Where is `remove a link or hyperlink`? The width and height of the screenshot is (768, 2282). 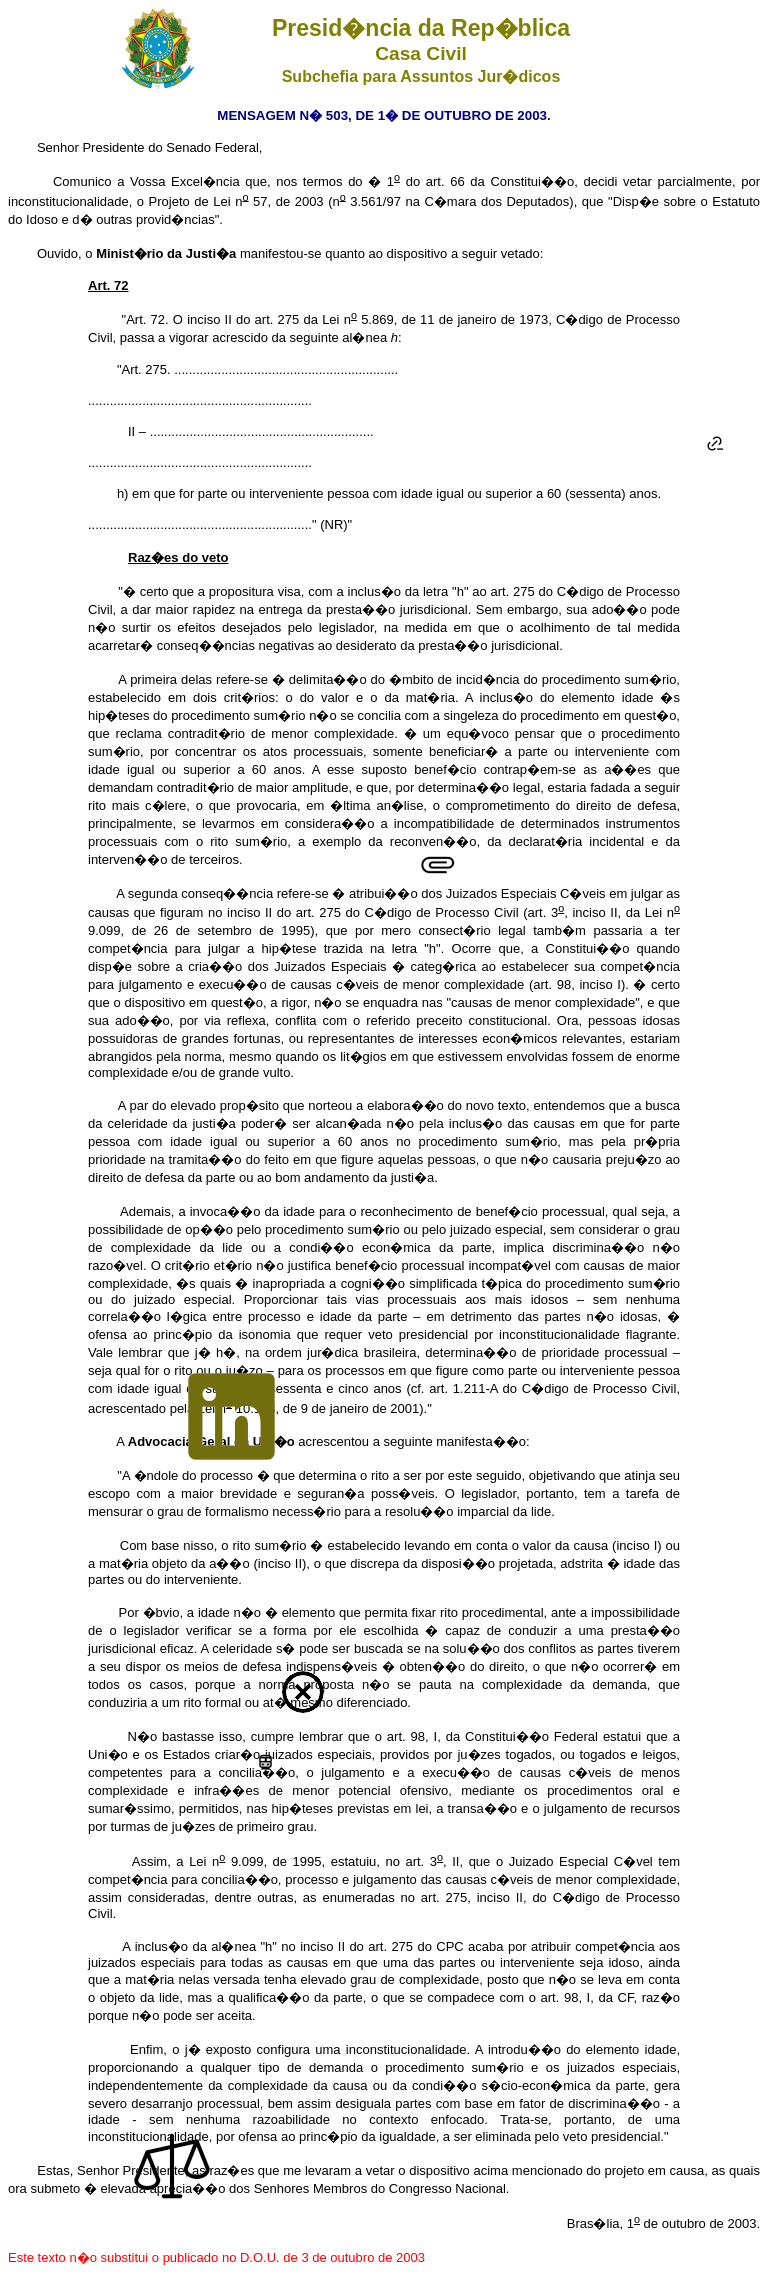 remove a link or hyperlink is located at coordinates (714, 443).